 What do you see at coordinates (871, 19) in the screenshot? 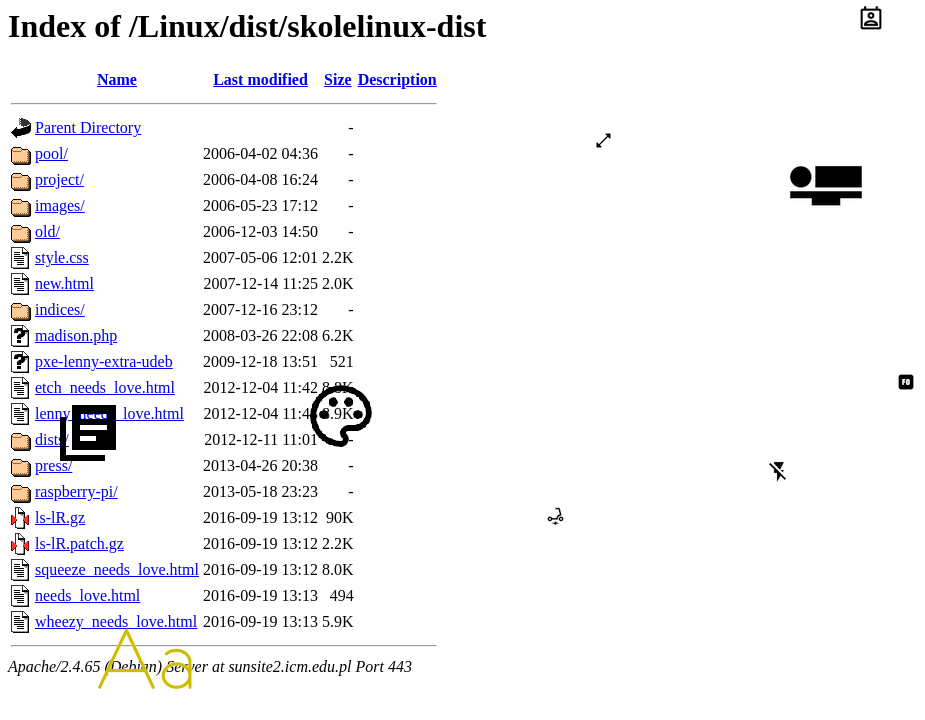
I see `view contact calendar or schedule` at bounding box center [871, 19].